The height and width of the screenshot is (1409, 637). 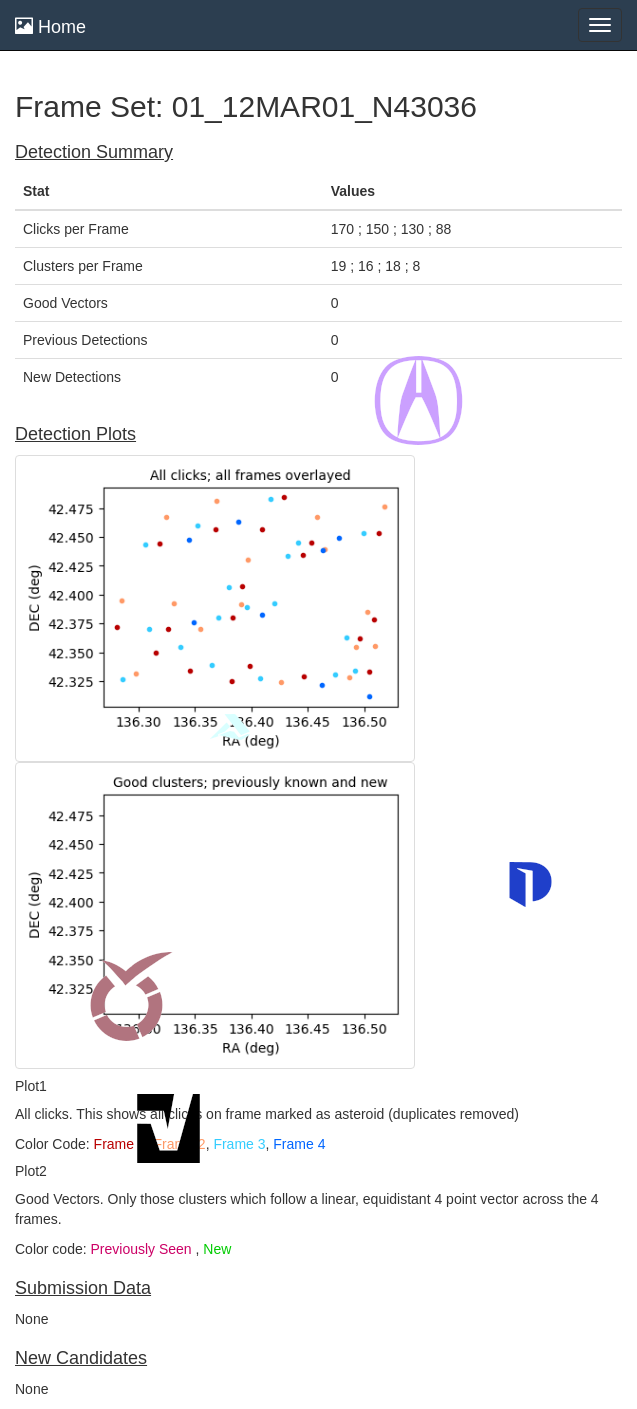 I want to click on open LimeSurvey application, so click(x=131, y=996).